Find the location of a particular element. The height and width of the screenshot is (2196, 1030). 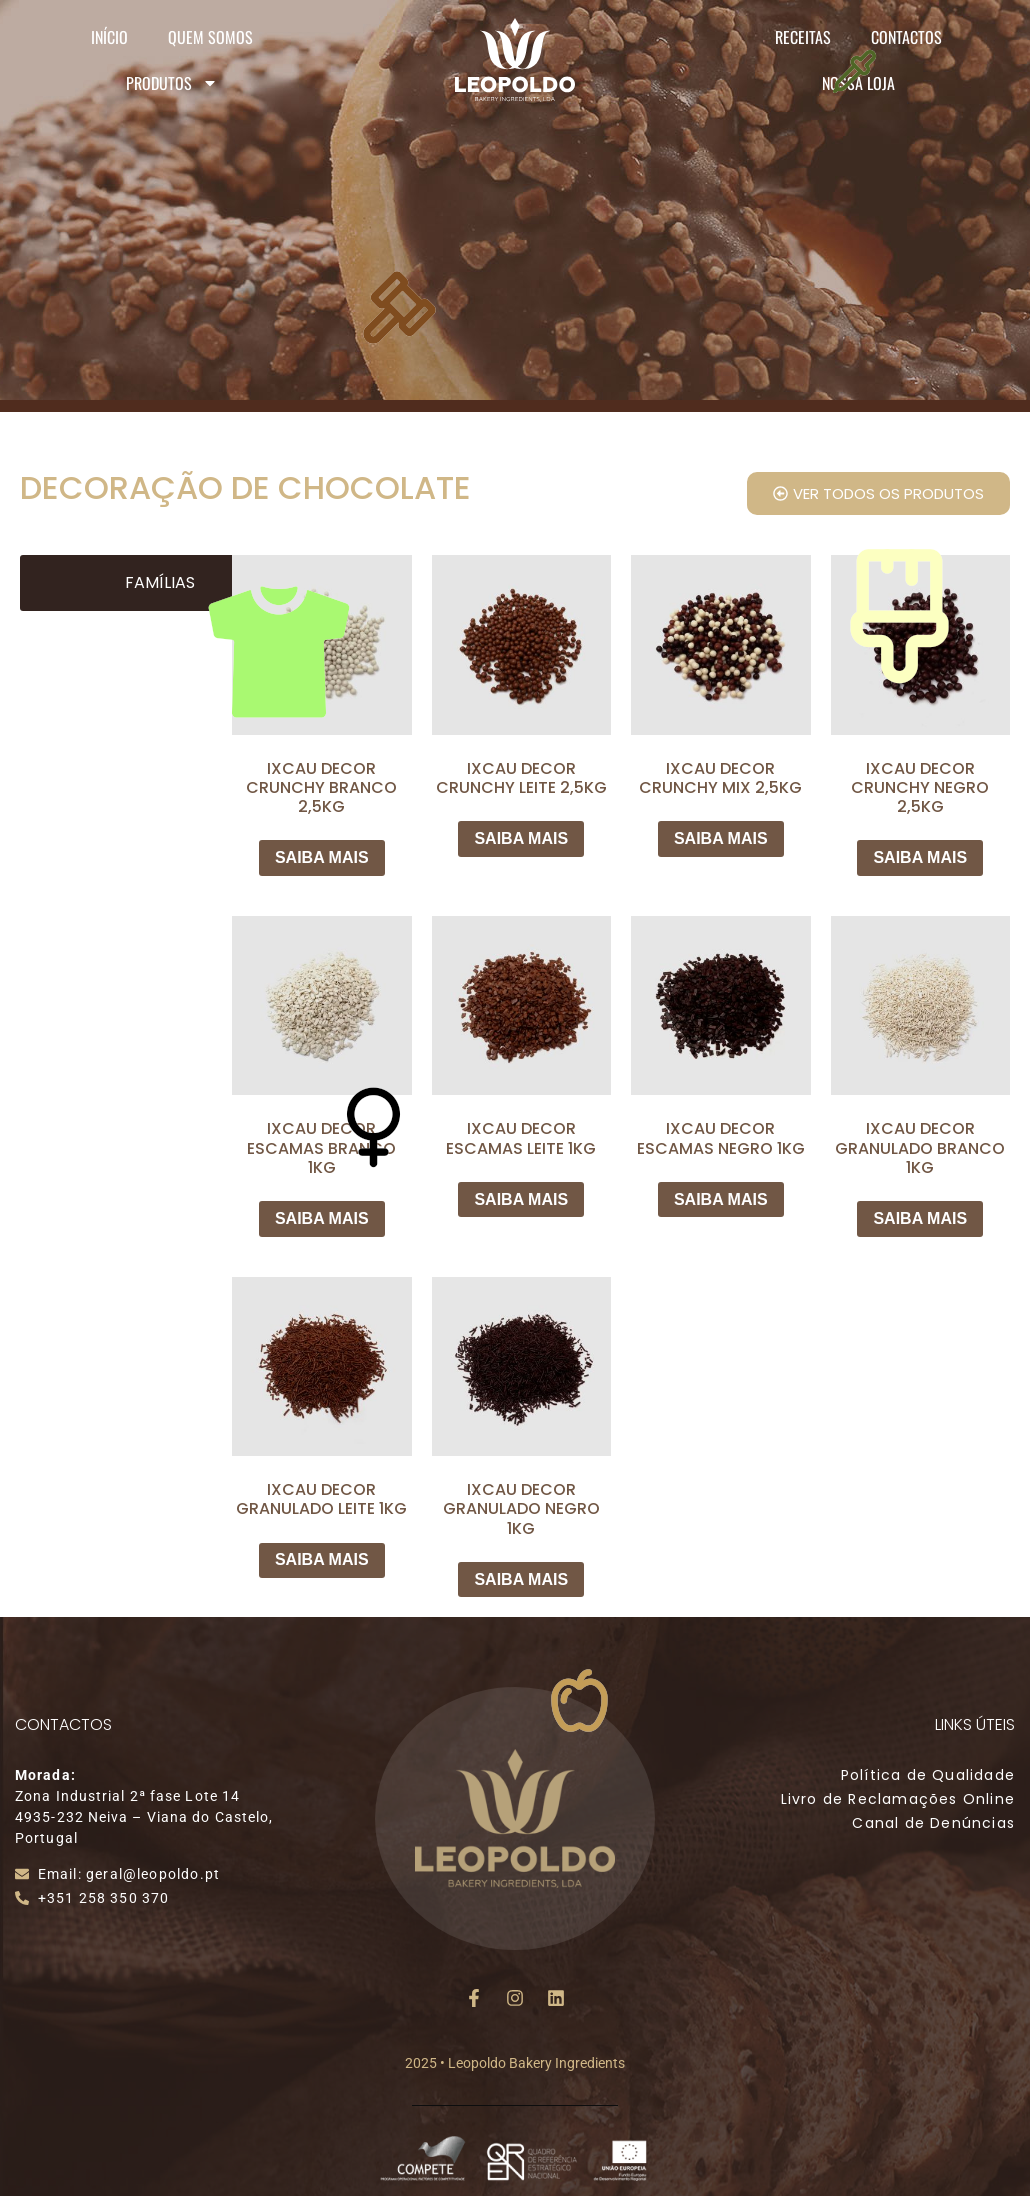

access health or nutrition tracking features is located at coordinates (579, 1700).